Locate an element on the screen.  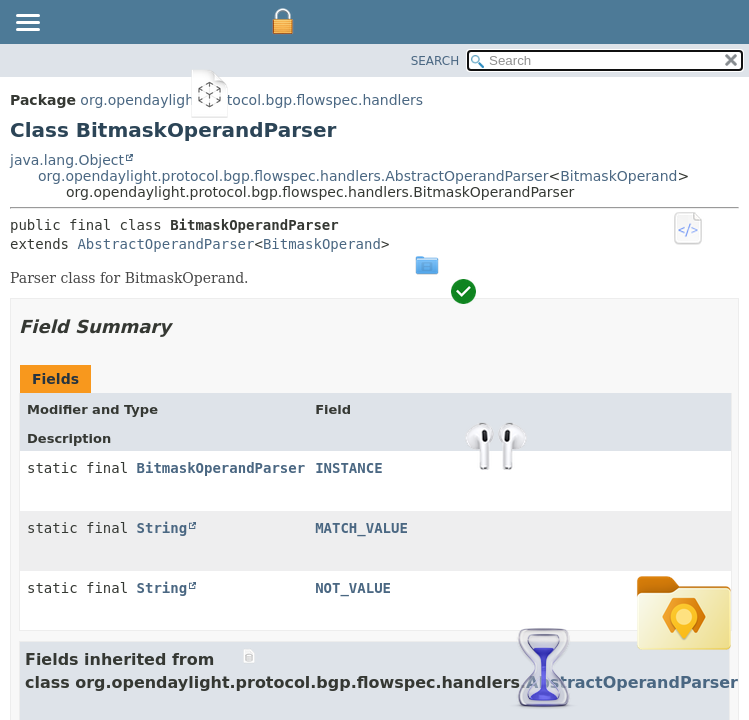
open an augmented reality file is located at coordinates (209, 94).